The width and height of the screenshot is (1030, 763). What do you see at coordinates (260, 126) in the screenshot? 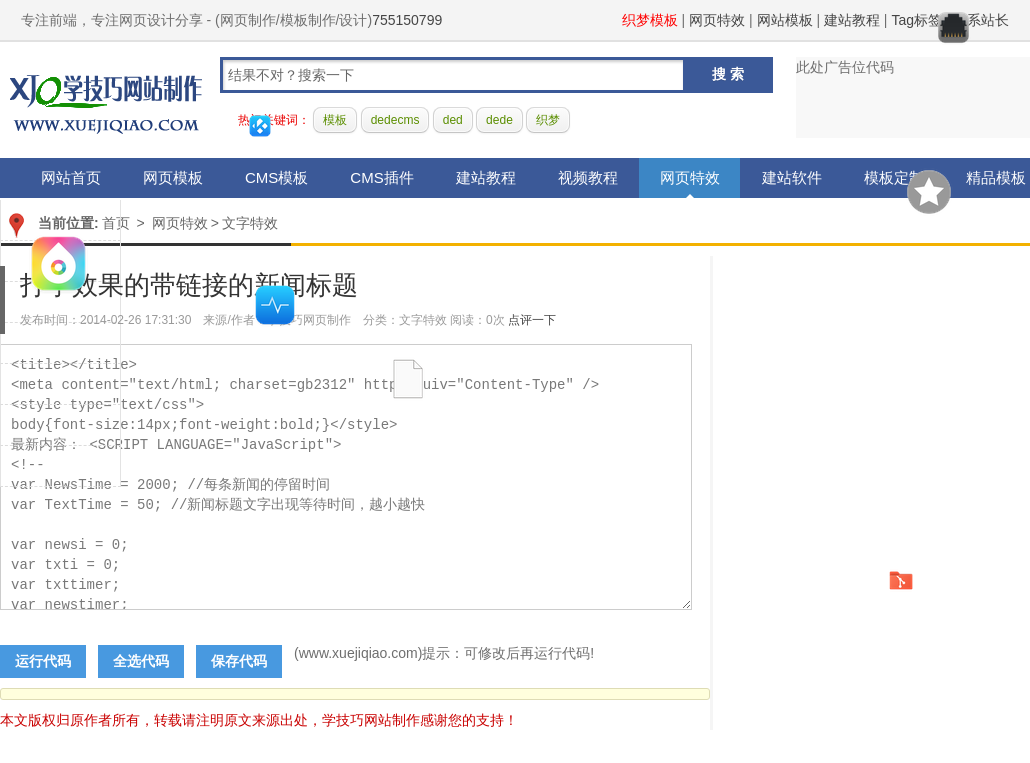
I see `open kodi media center` at bounding box center [260, 126].